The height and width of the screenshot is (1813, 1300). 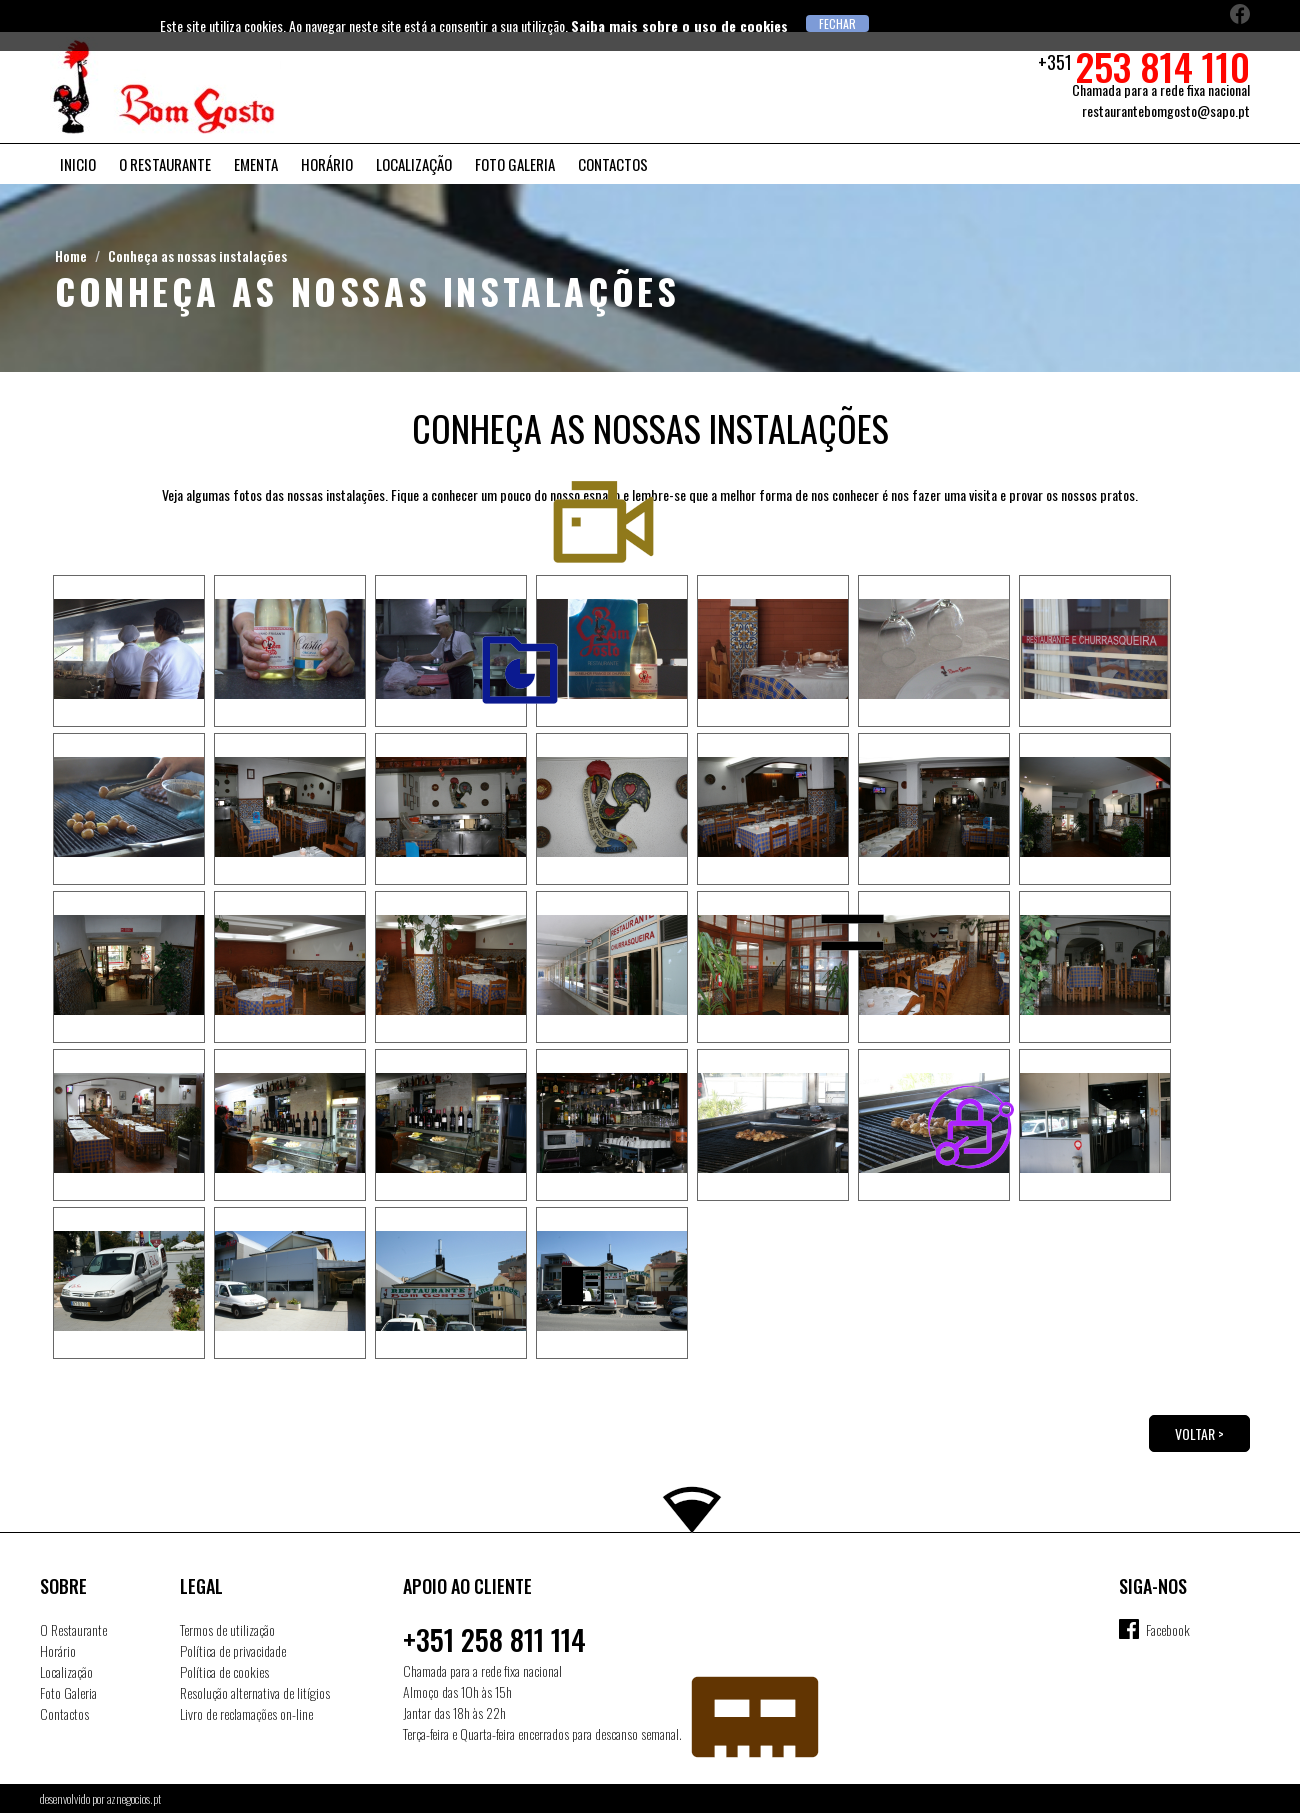 I want to click on access analytics or reports folder, so click(x=520, y=670).